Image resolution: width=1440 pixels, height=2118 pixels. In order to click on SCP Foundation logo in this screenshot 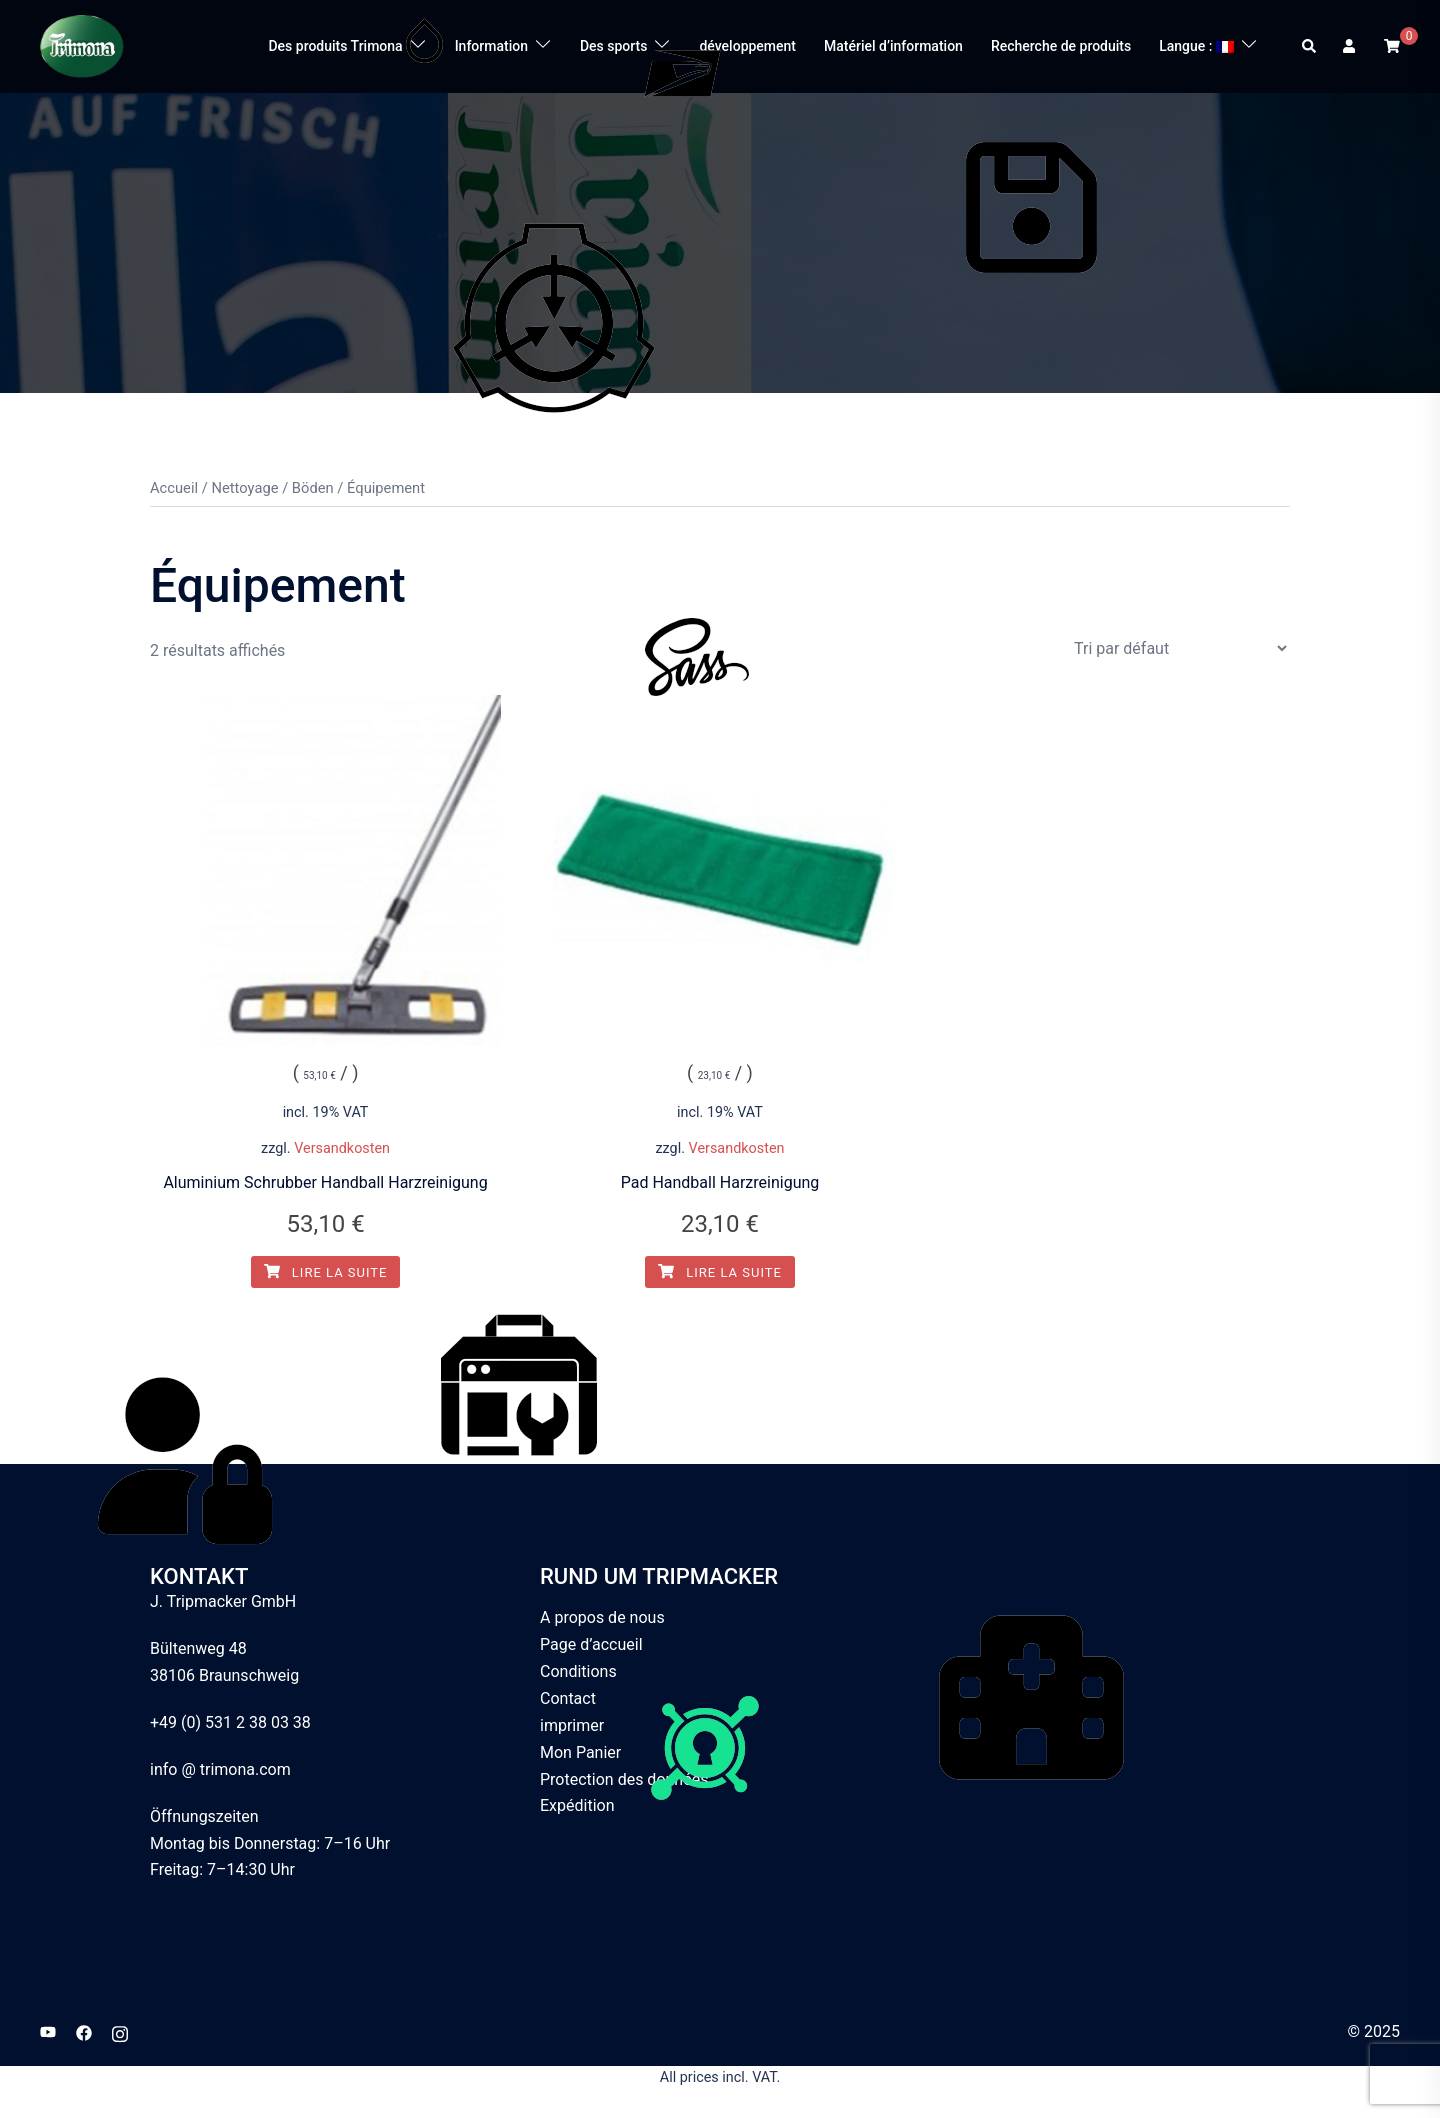, I will do `click(554, 318)`.